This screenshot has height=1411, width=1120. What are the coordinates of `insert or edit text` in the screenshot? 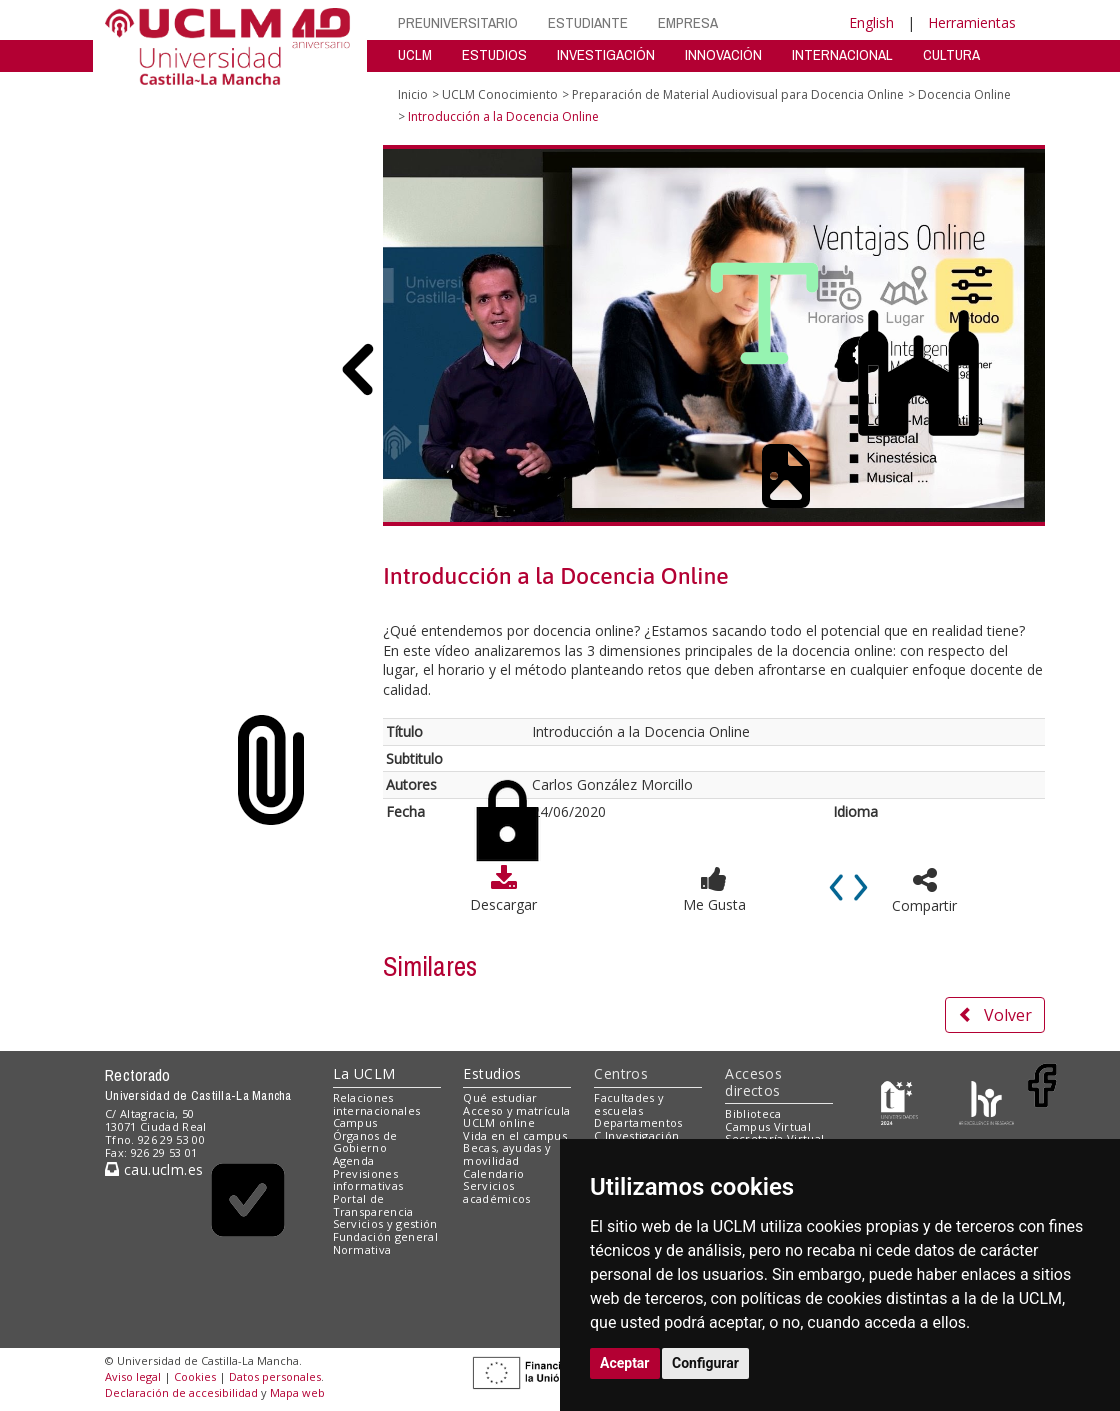 It's located at (764, 310).